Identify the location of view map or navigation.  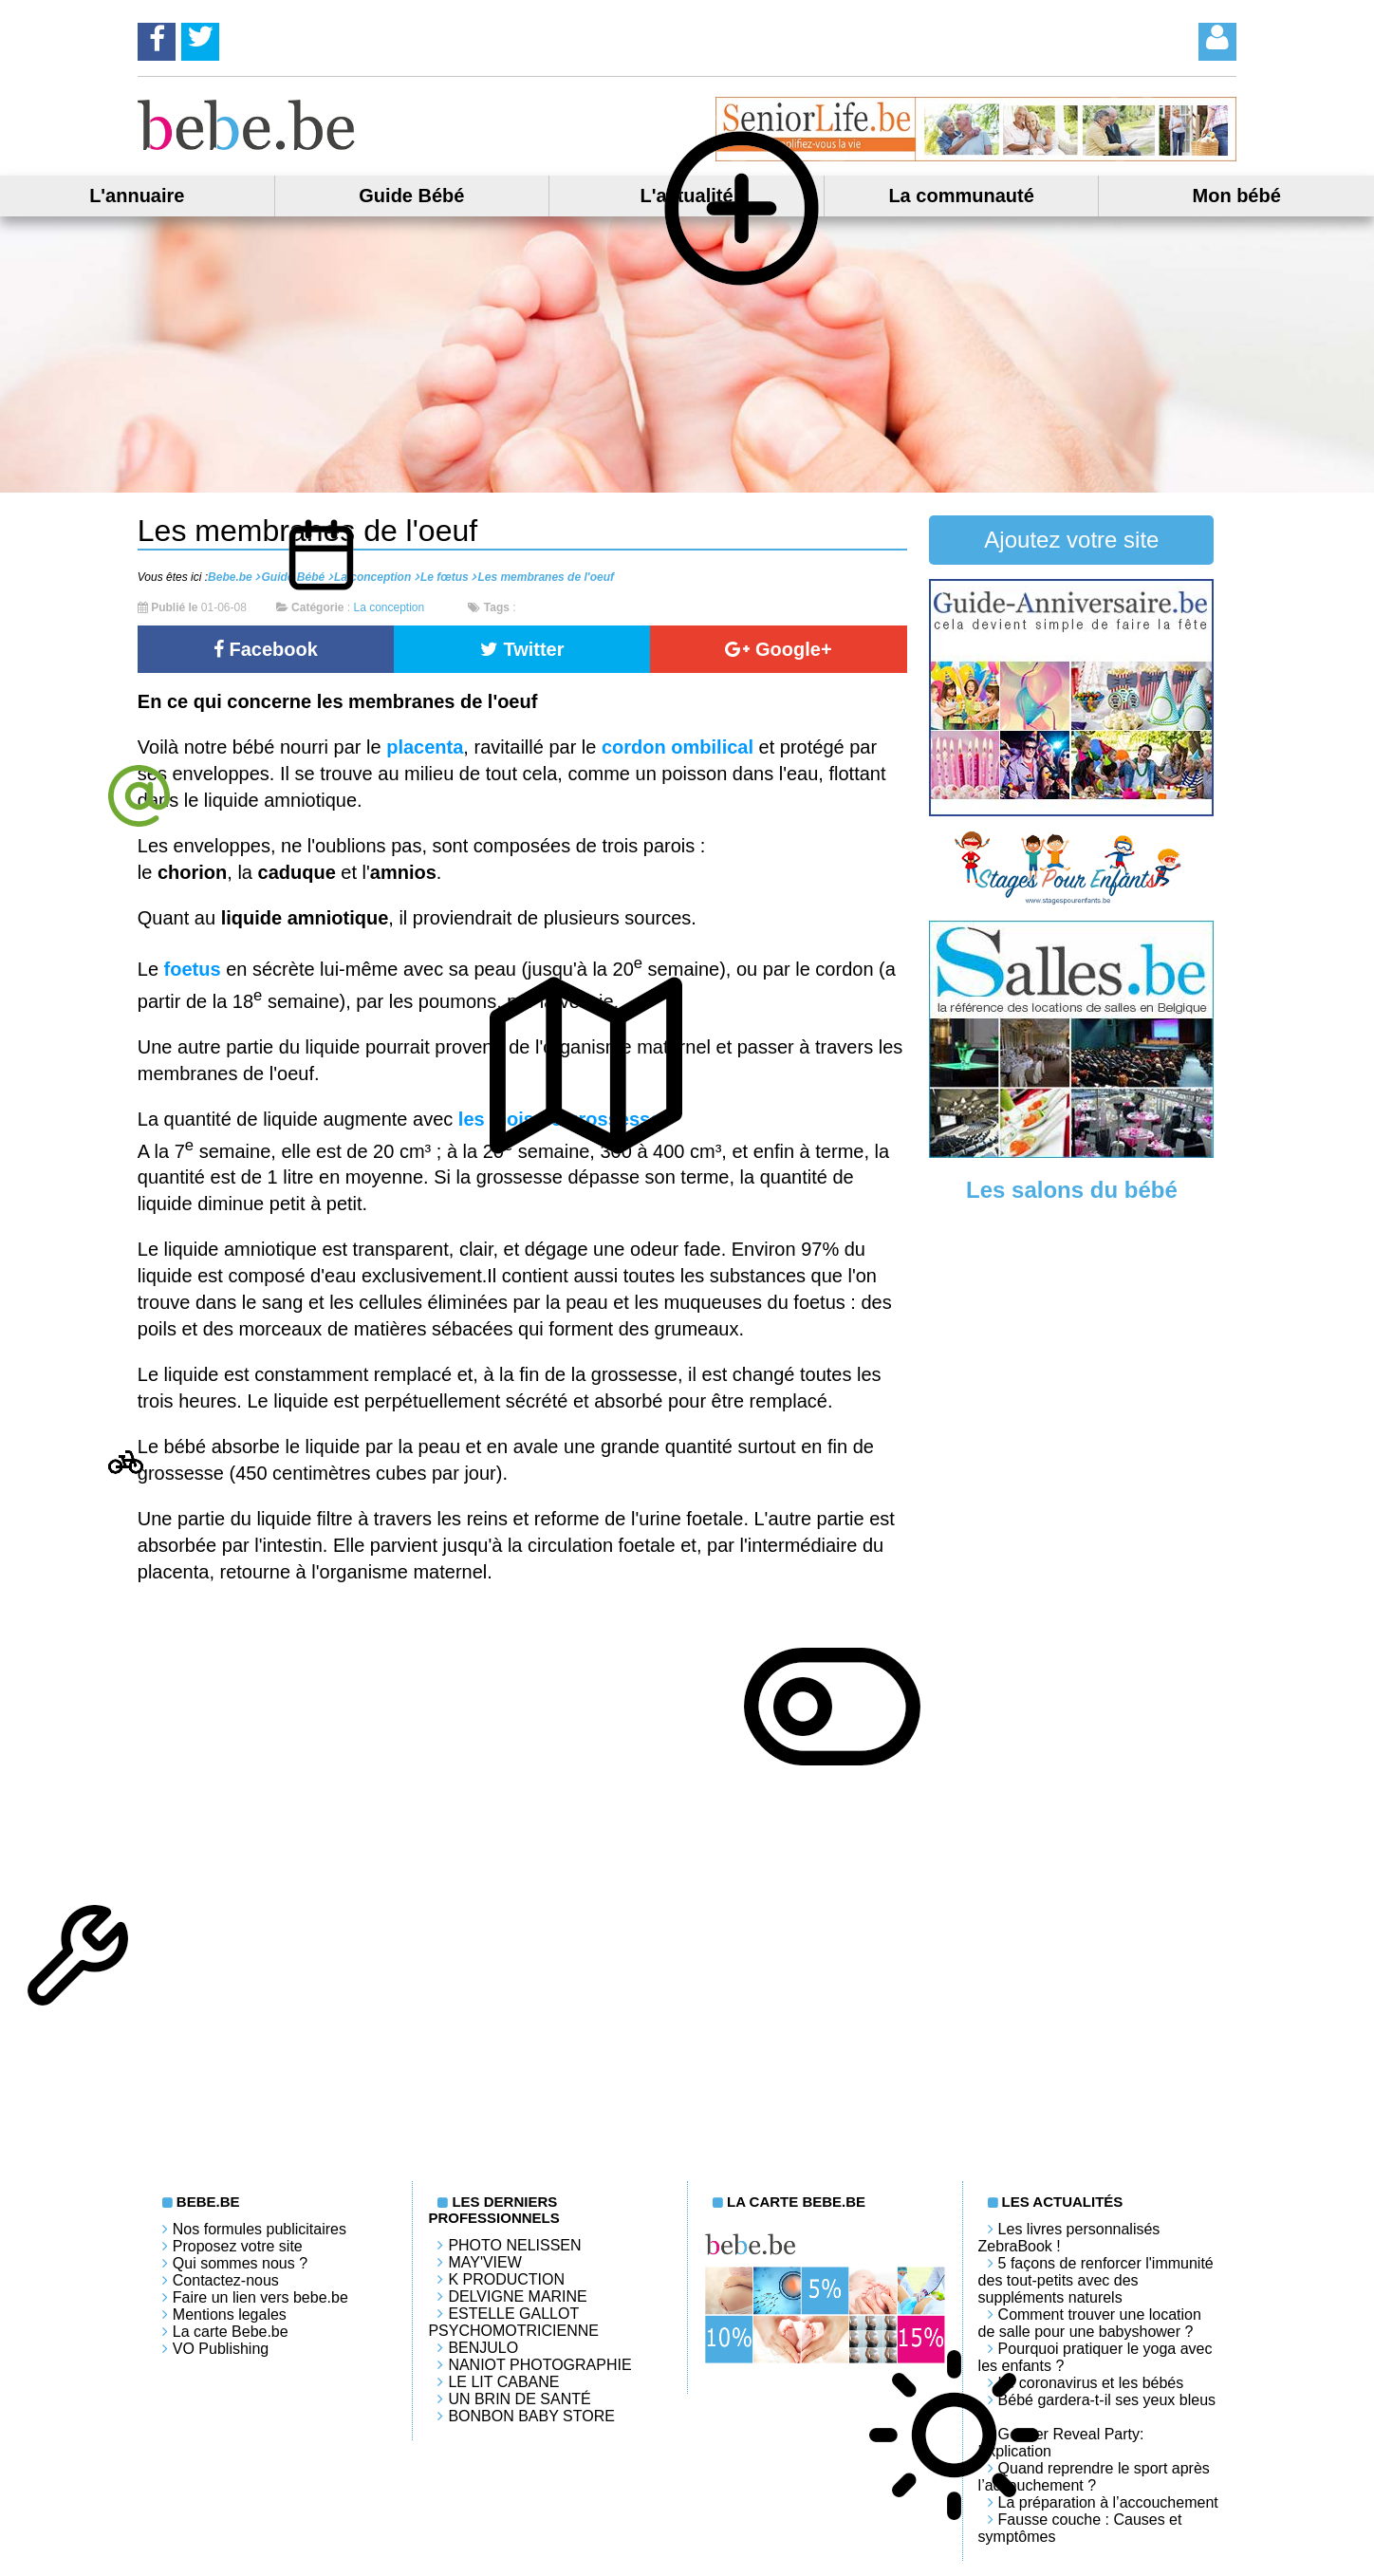
(585, 1065).